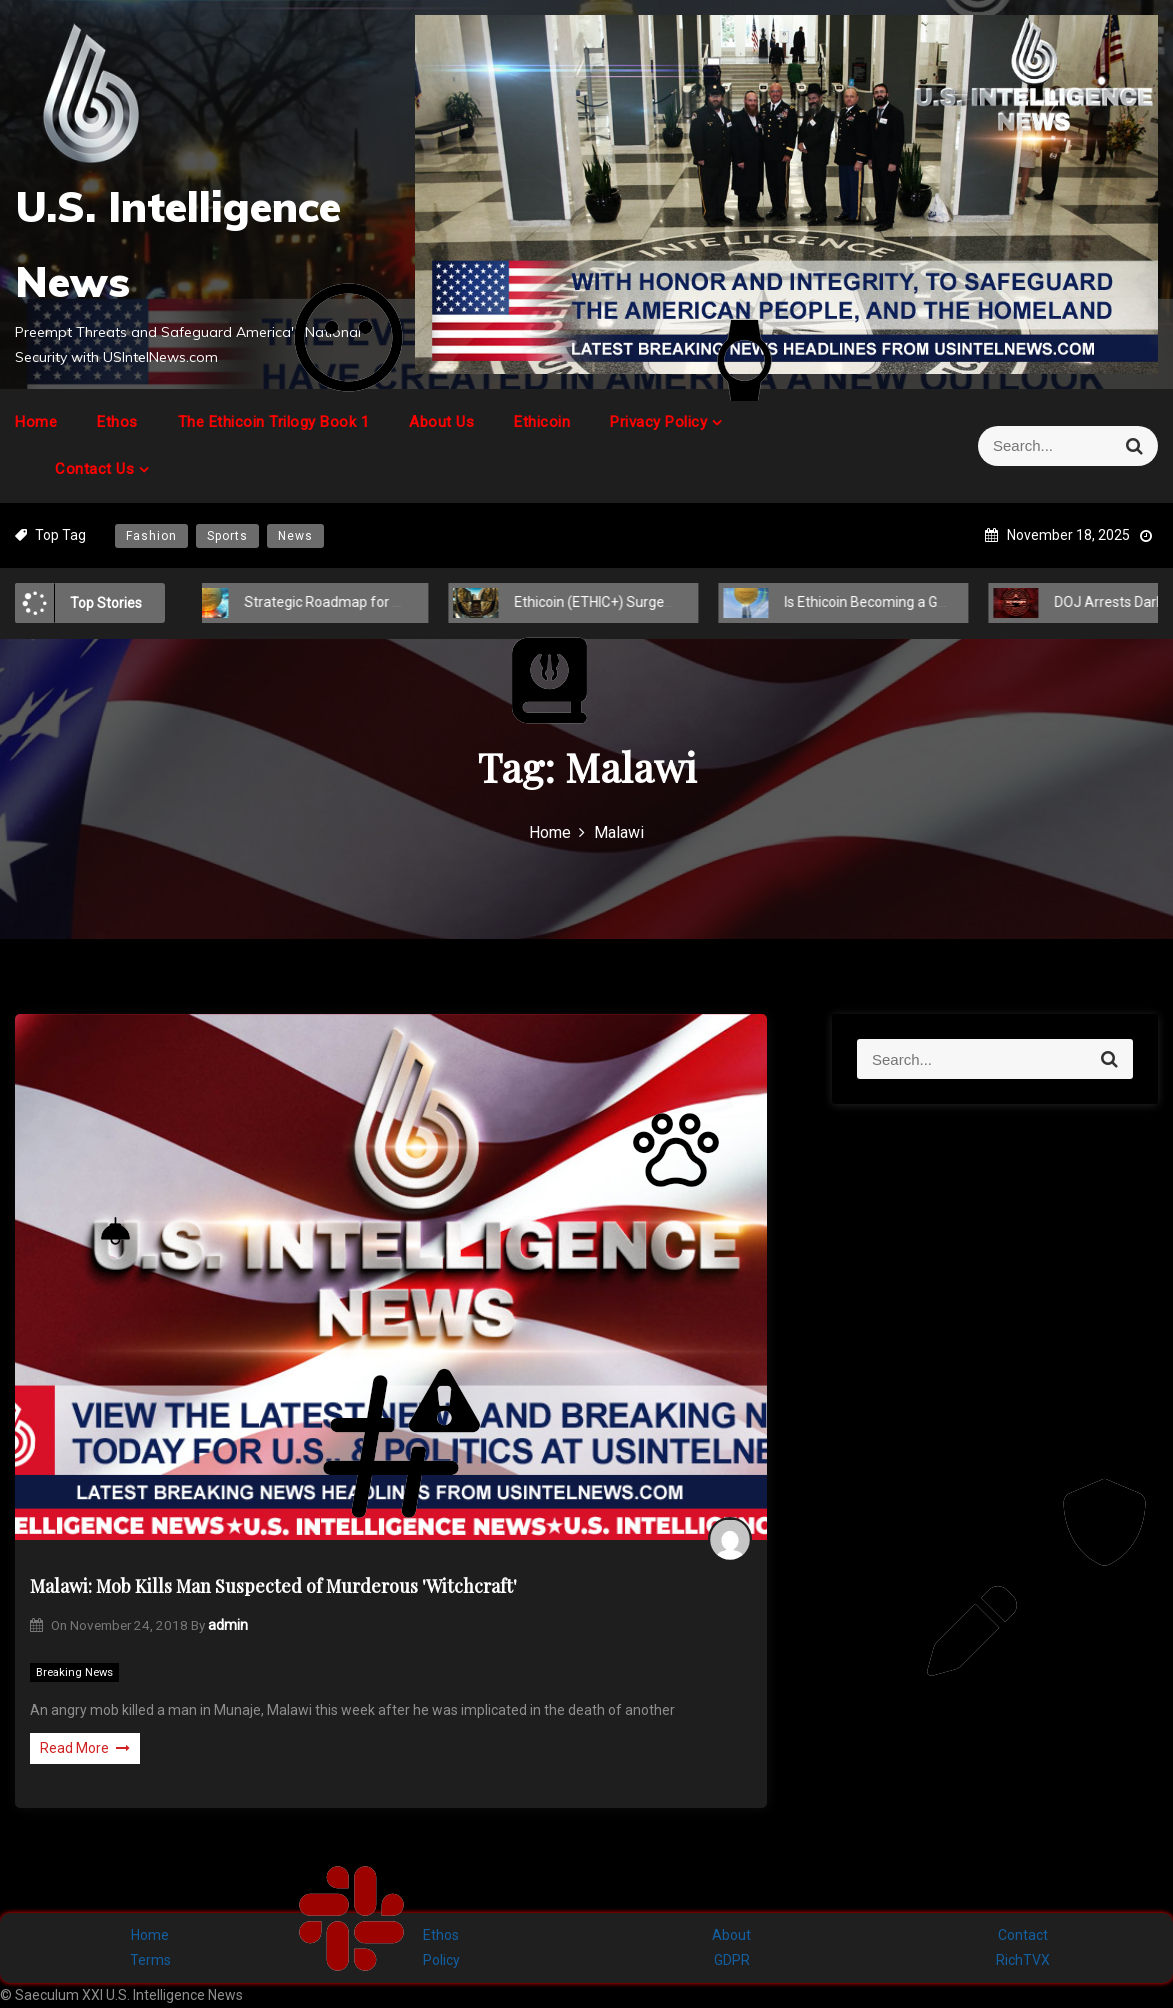  Describe the element at coordinates (676, 1150) in the screenshot. I see `access pet-related features or settings` at that location.